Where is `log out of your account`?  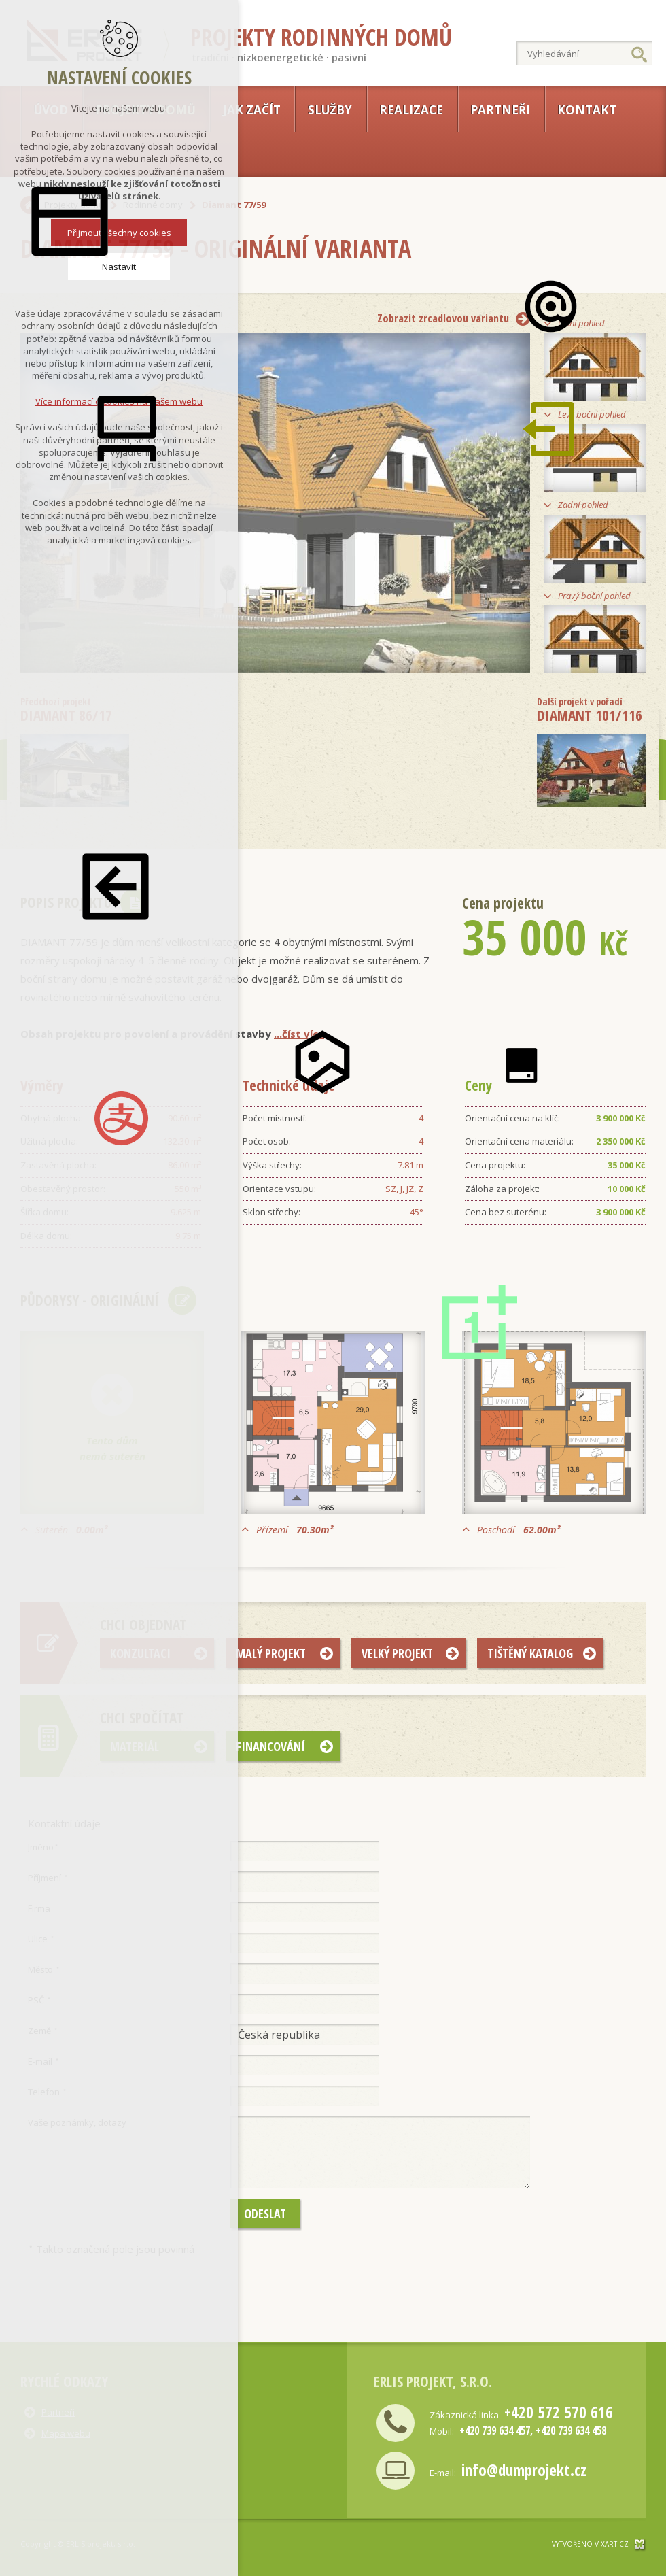
log out of your account is located at coordinates (553, 429).